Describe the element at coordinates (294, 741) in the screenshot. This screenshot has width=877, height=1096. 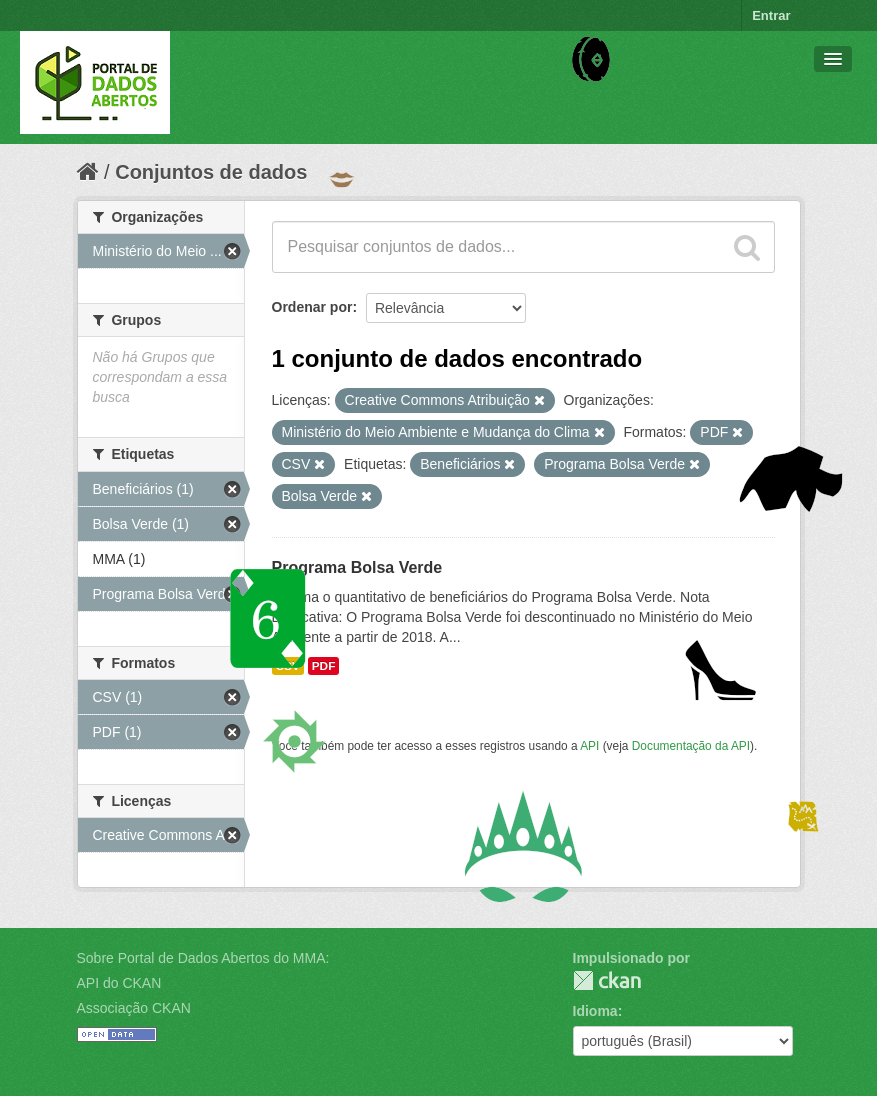
I see `circular saw tool icon` at that location.